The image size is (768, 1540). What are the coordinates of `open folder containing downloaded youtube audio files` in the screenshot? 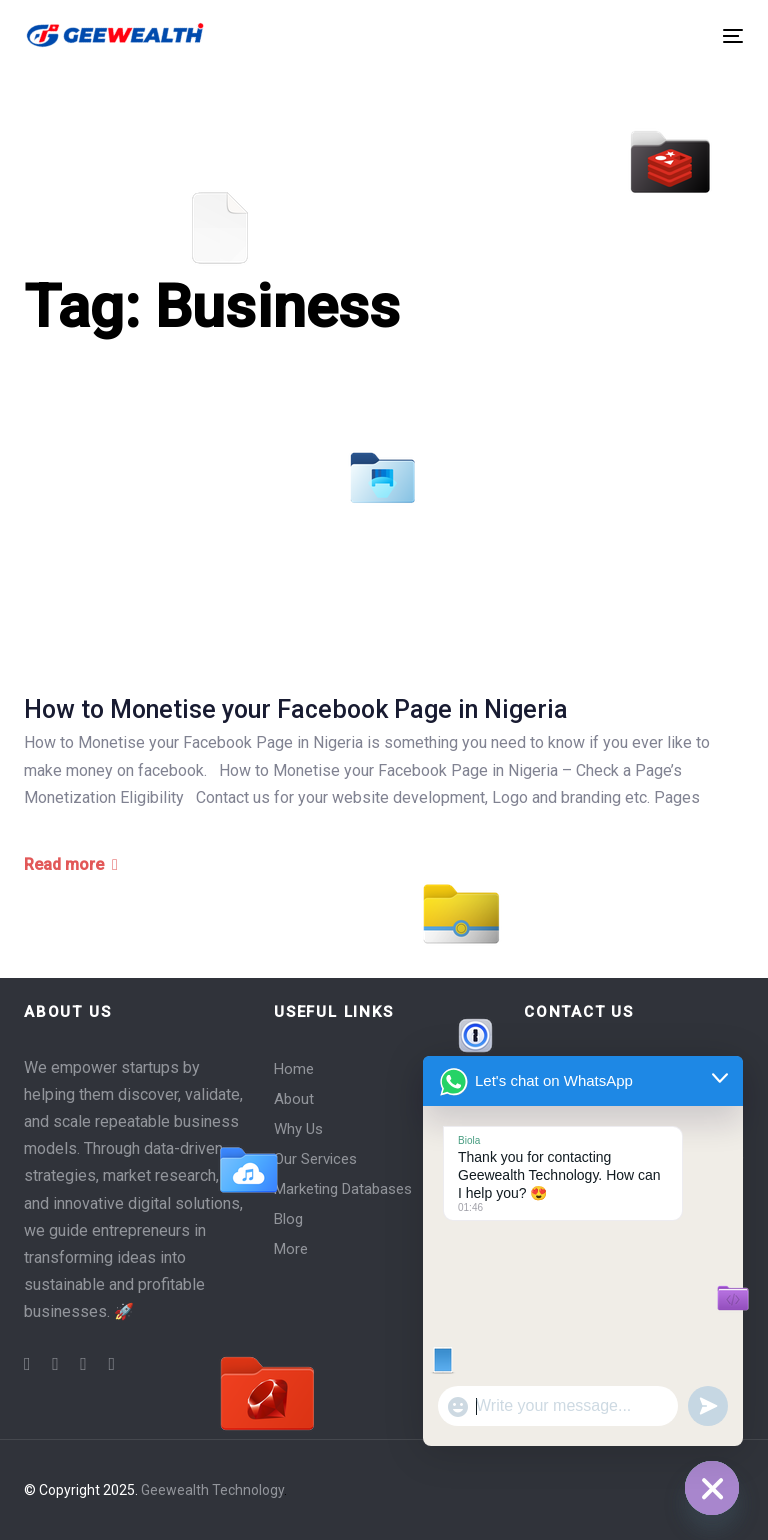 It's located at (248, 1171).